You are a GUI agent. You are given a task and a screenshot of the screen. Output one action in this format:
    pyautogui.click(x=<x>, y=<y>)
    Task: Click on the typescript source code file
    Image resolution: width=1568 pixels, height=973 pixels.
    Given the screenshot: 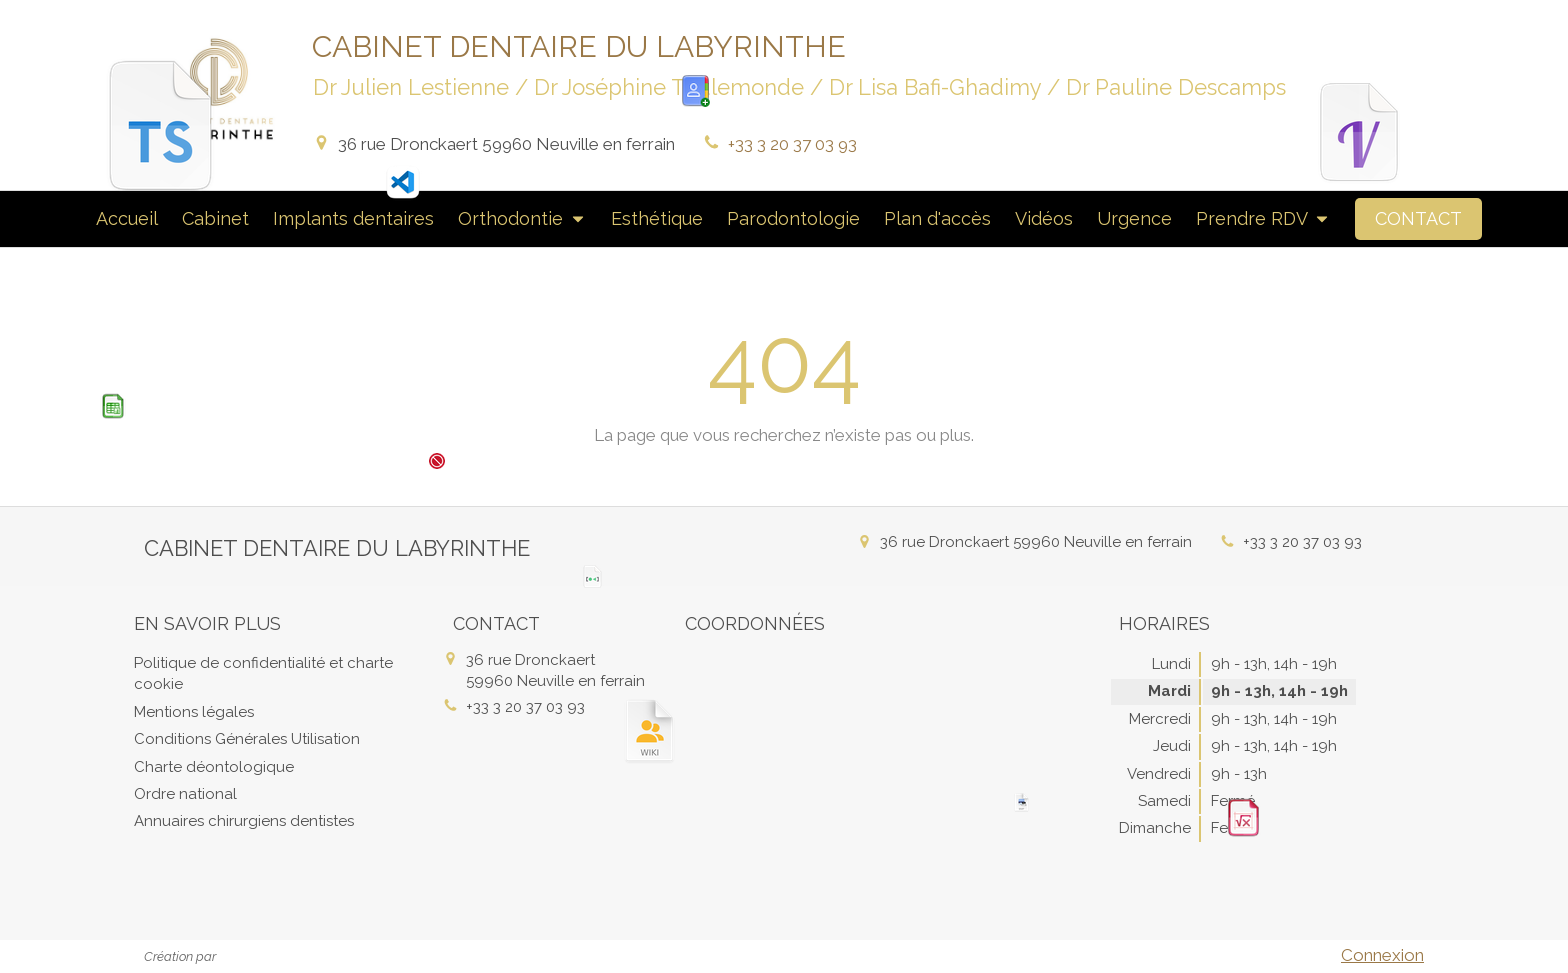 What is the action you would take?
    pyautogui.click(x=160, y=125)
    